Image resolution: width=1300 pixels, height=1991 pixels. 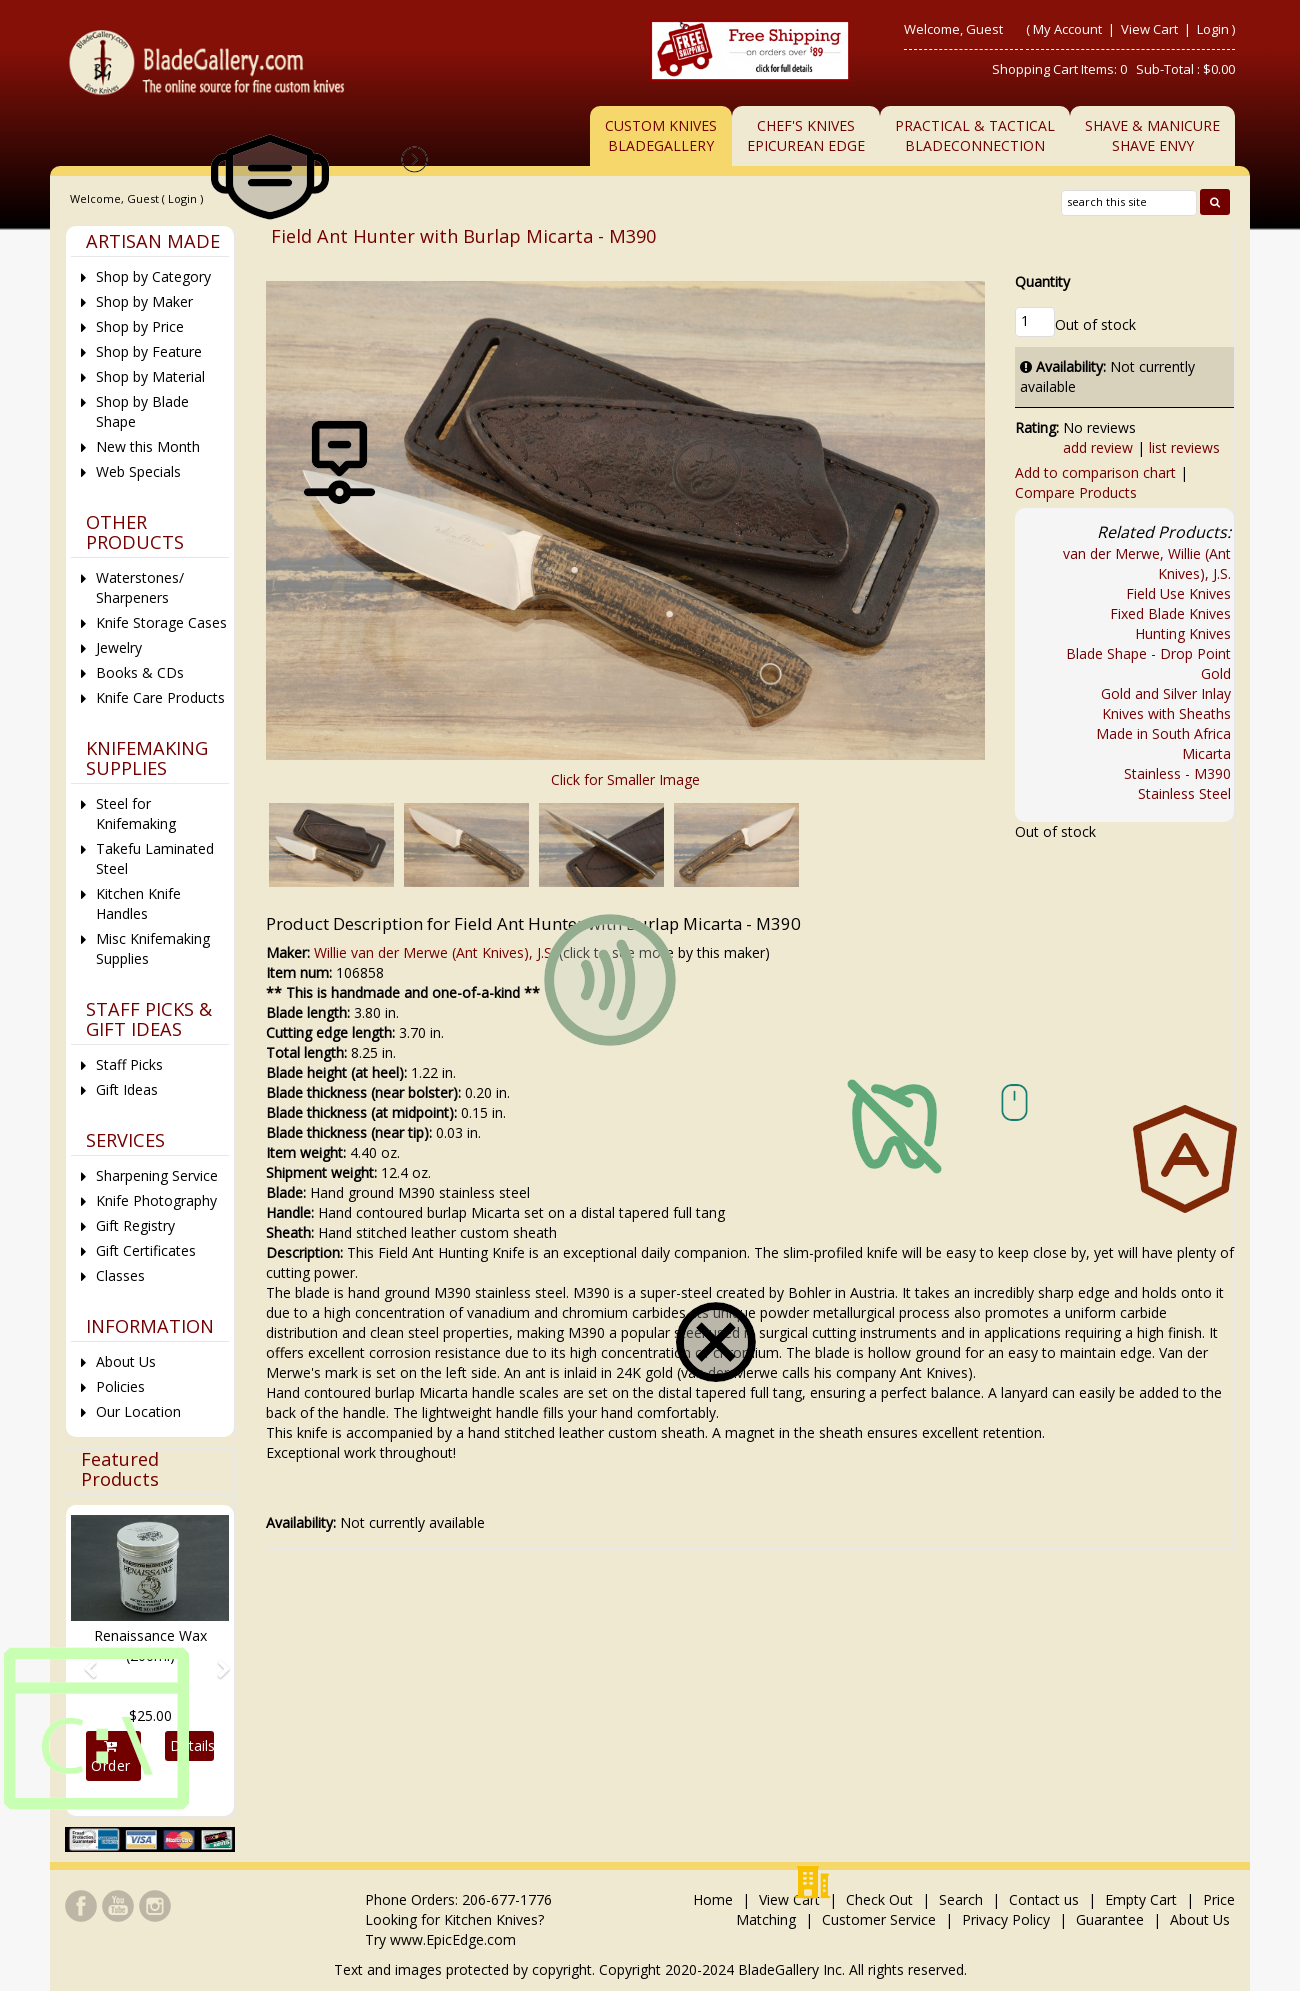 What do you see at coordinates (716, 1342) in the screenshot?
I see `cancel or close the current action` at bounding box center [716, 1342].